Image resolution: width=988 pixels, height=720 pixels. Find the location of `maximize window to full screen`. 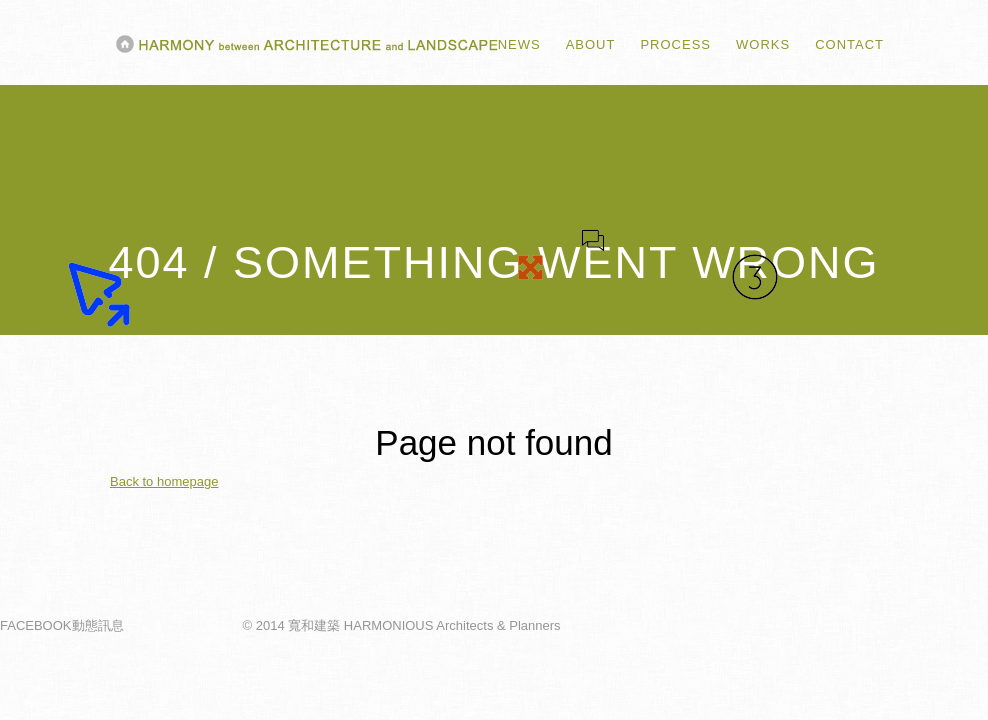

maximize window to full screen is located at coordinates (530, 267).